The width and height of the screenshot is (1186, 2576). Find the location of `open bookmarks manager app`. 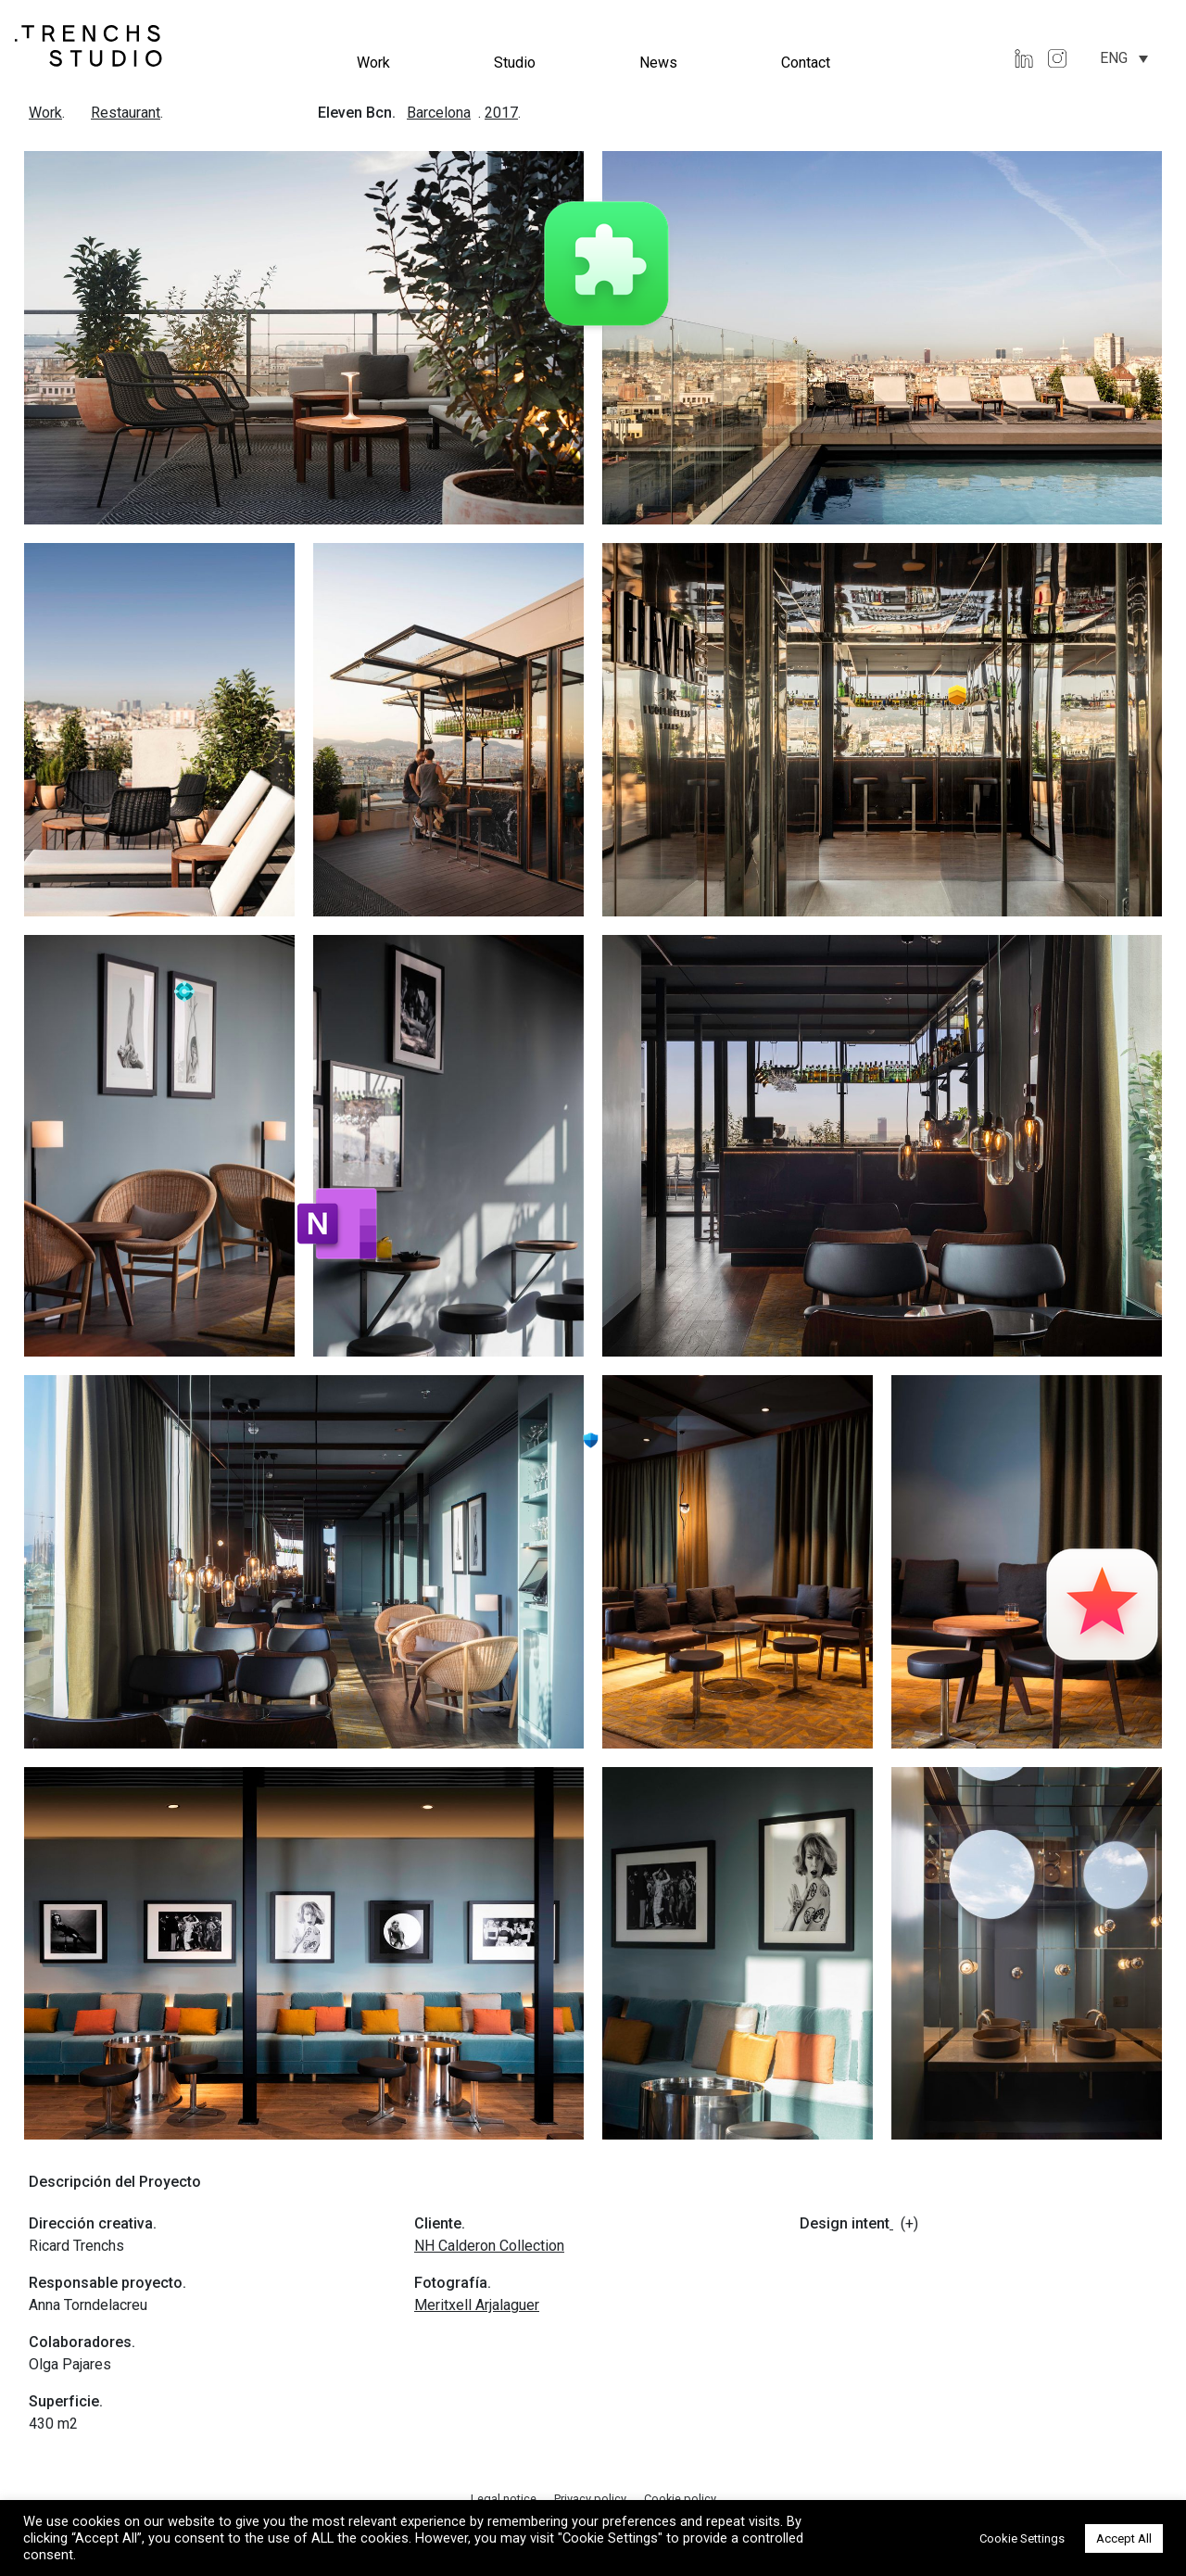

open bookmarks manager app is located at coordinates (1102, 1604).